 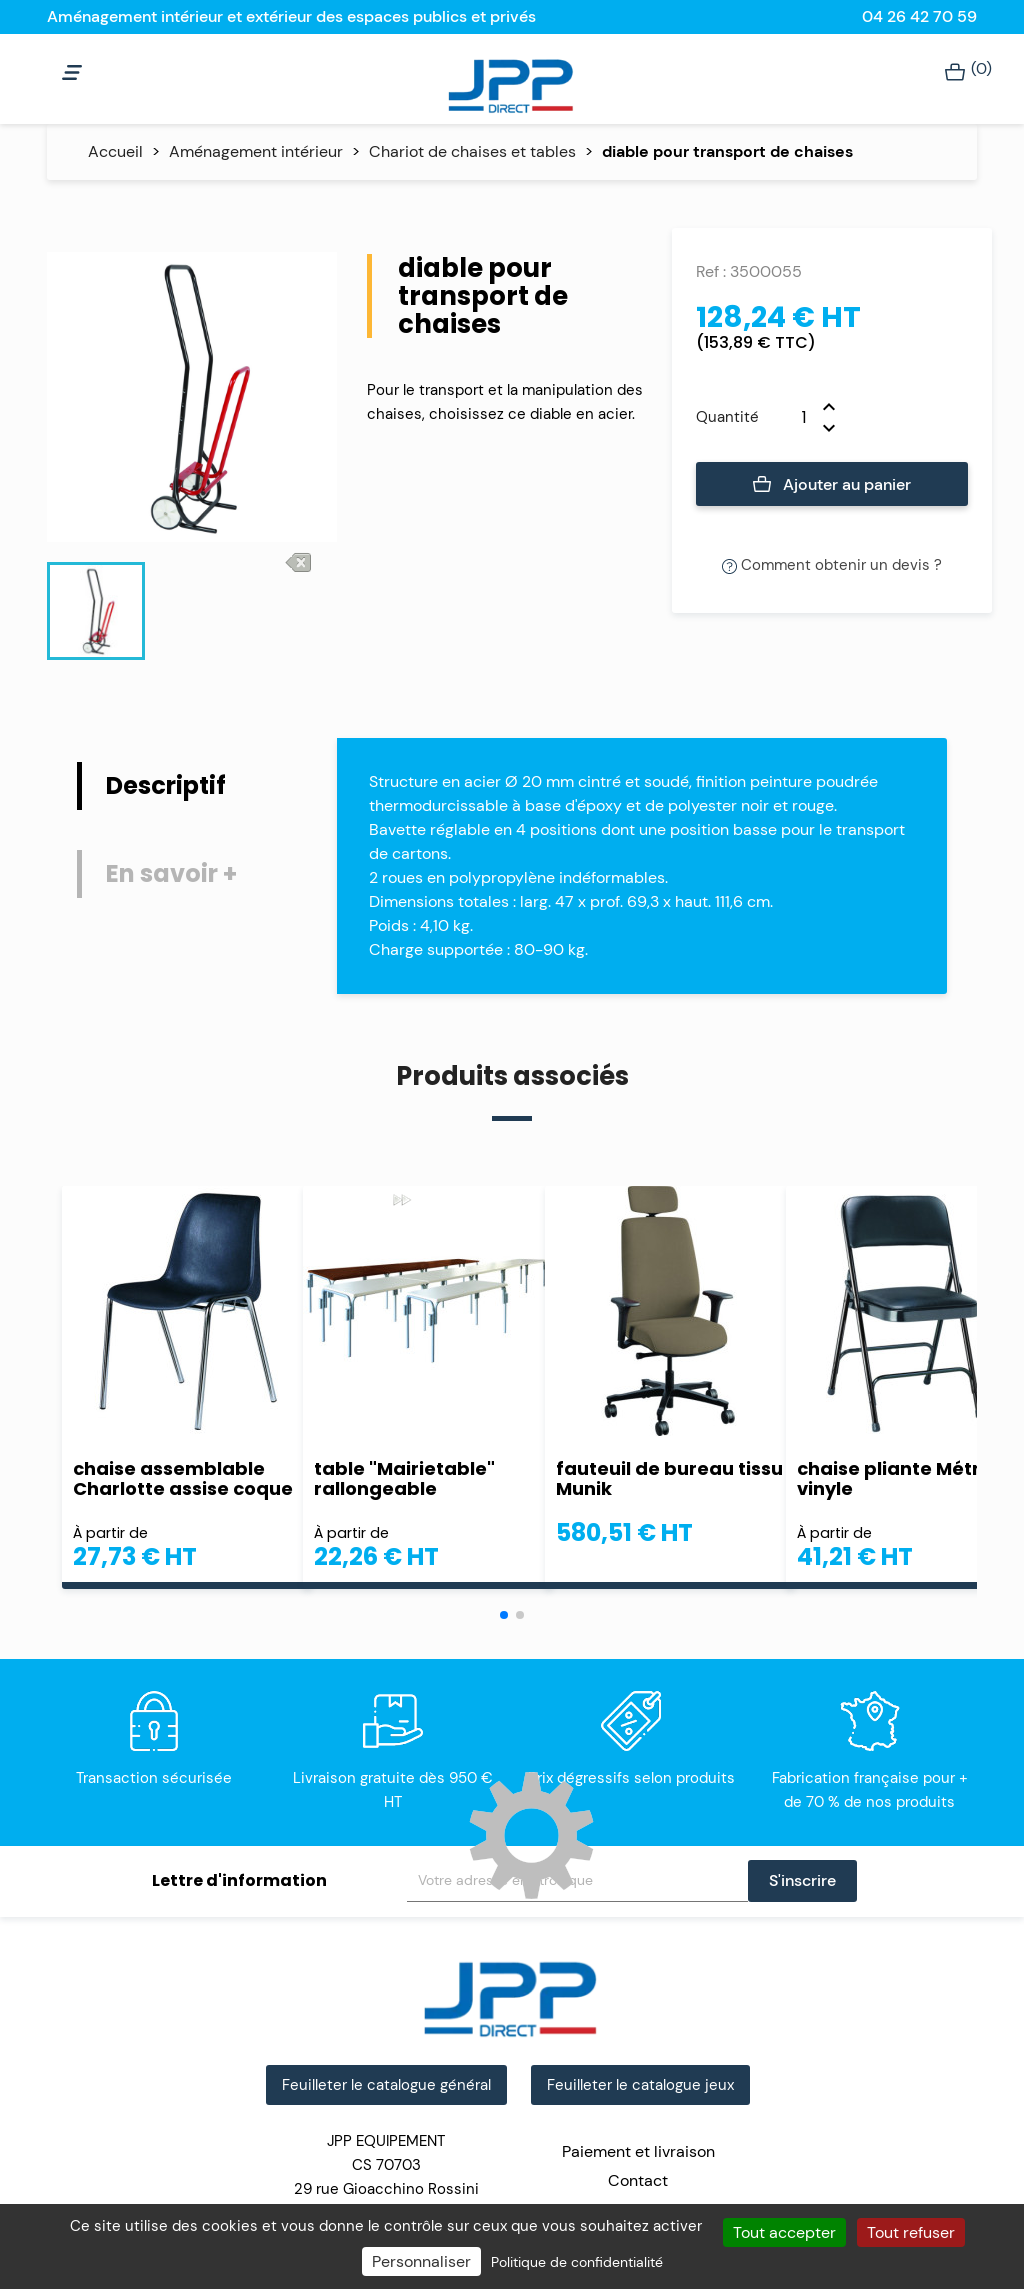 I want to click on access system settings, so click(x=531, y=1835).